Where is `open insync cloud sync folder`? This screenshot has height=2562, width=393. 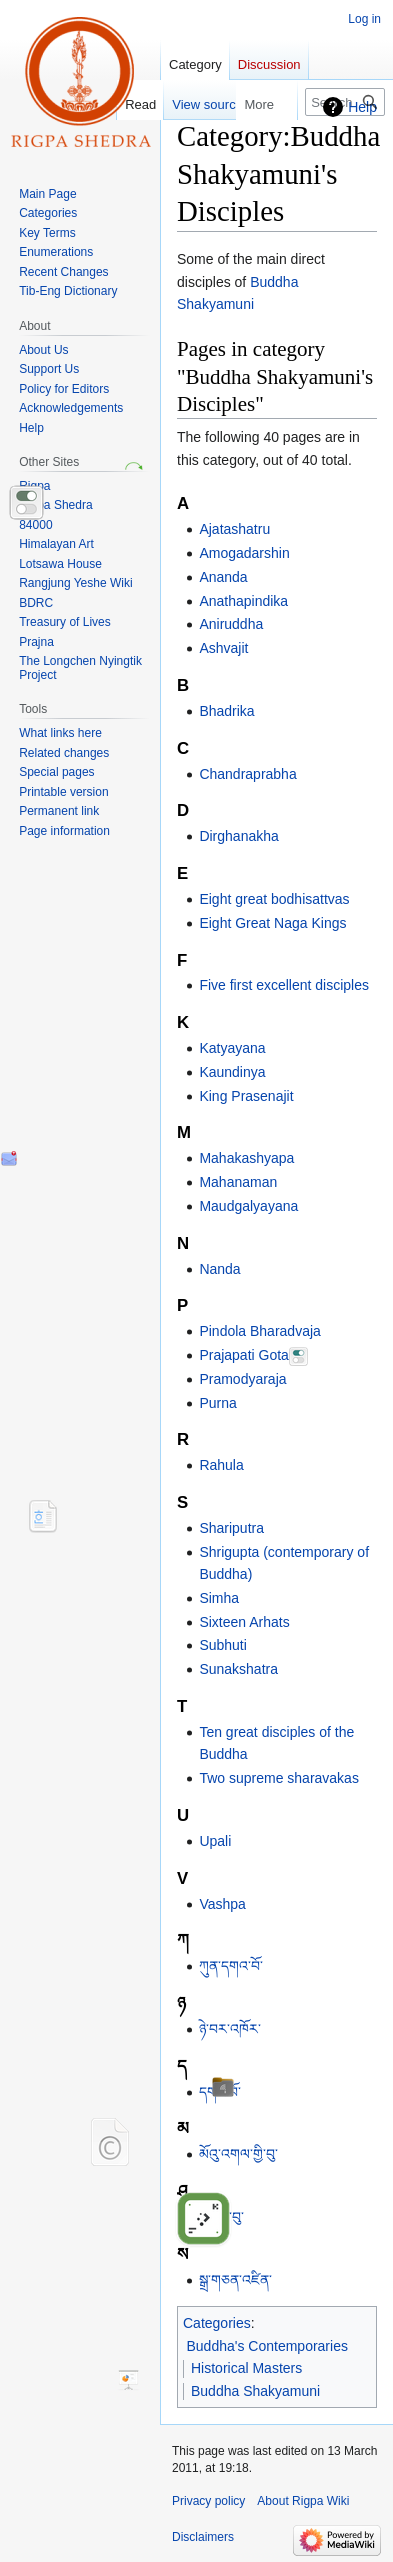 open insync cloud sync folder is located at coordinates (223, 2087).